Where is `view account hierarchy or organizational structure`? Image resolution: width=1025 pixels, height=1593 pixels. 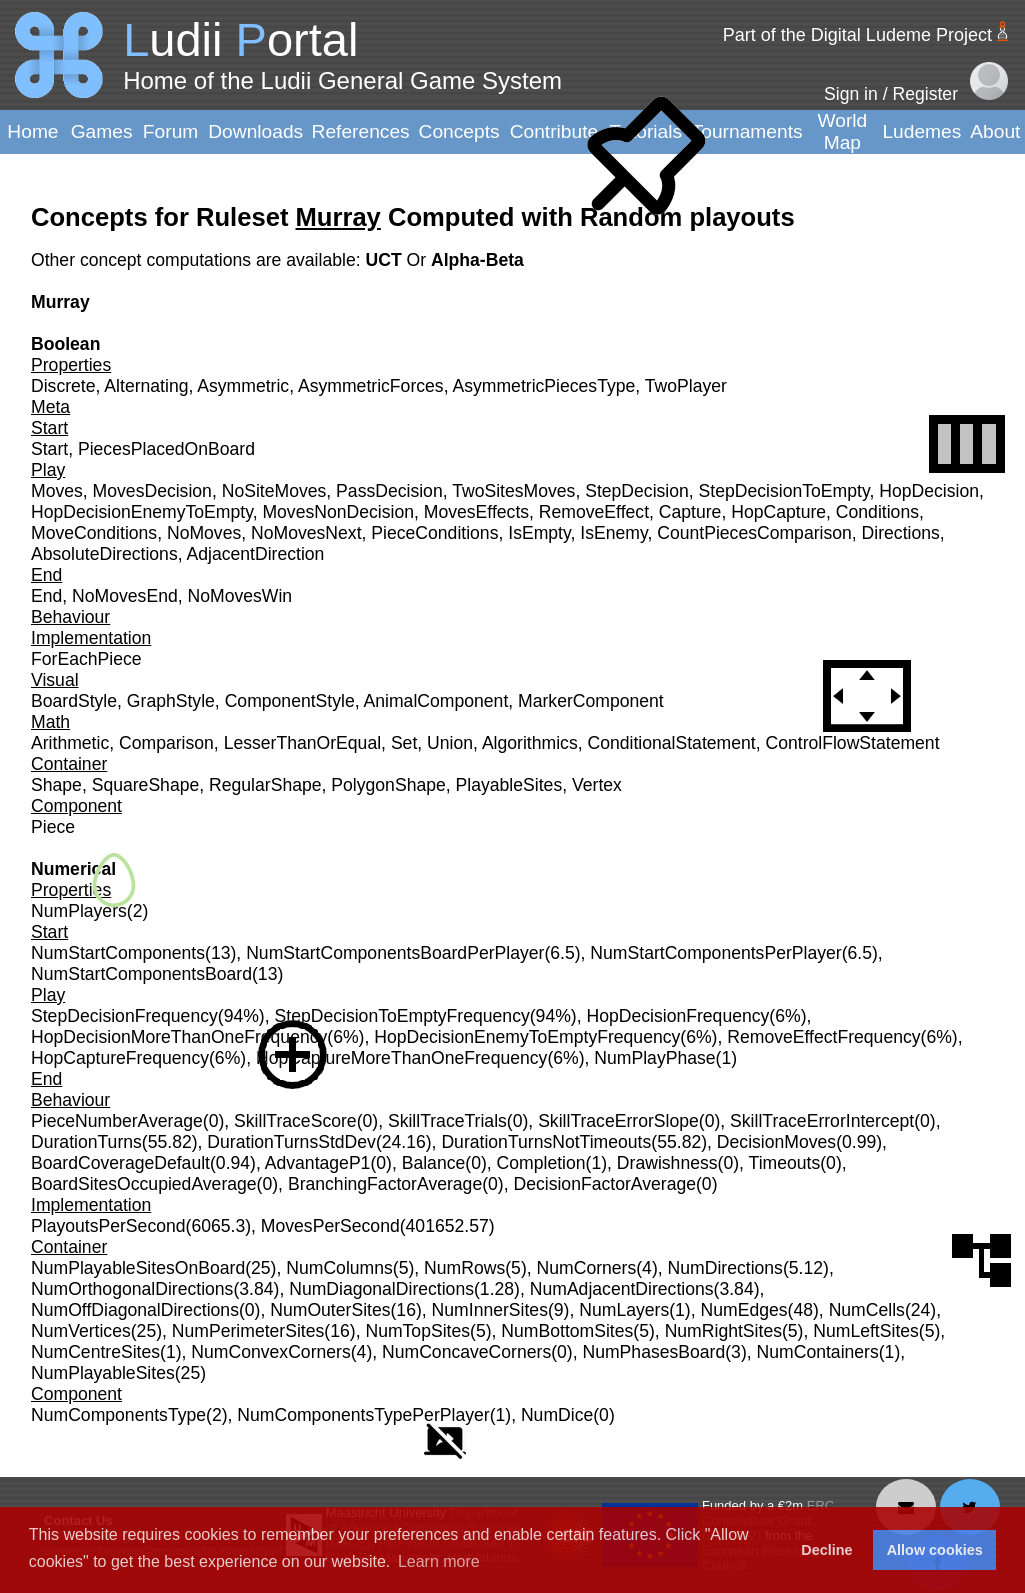
view account hierarchy or organizational structure is located at coordinates (981, 1260).